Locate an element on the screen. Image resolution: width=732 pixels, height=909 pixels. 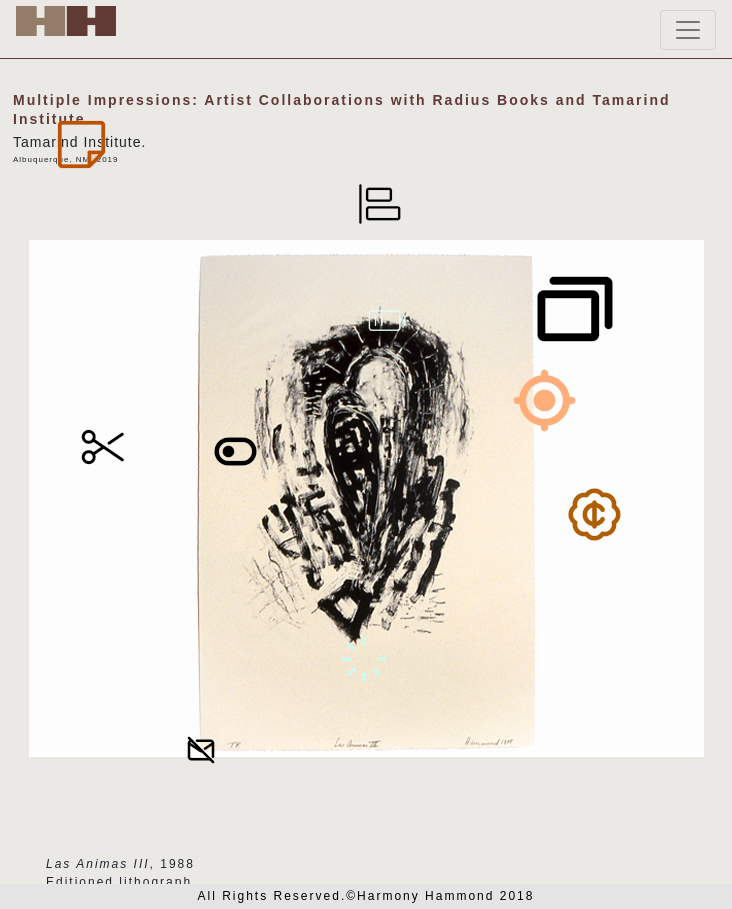
indicates medium battery level is located at coordinates (386, 320).